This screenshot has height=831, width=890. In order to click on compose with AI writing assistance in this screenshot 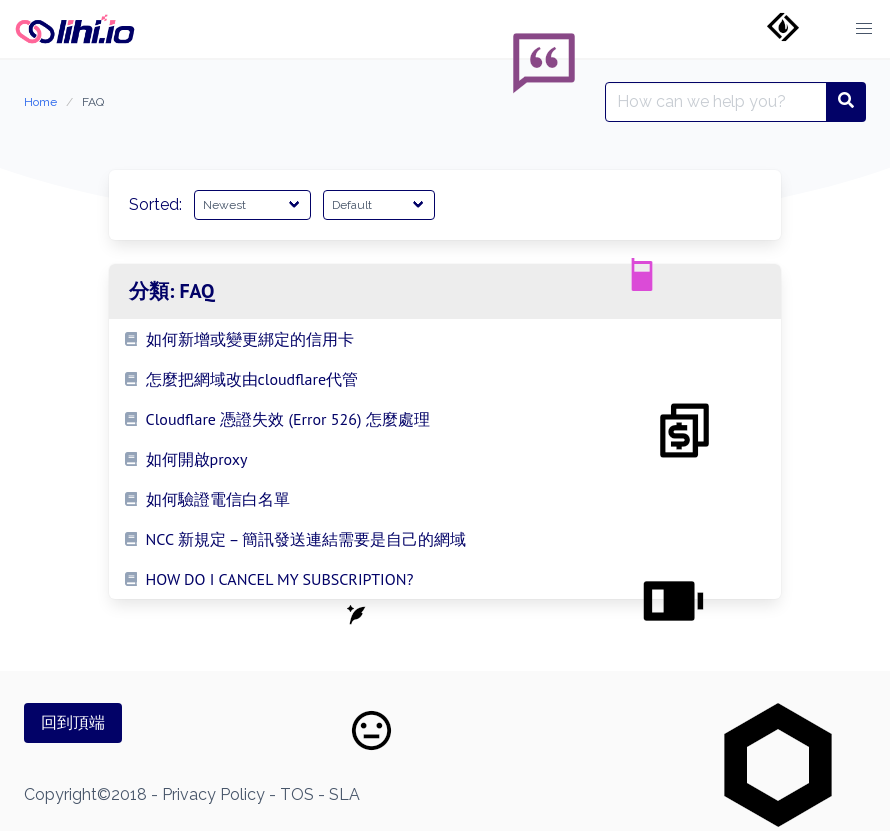, I will do `click(357, 615)`.